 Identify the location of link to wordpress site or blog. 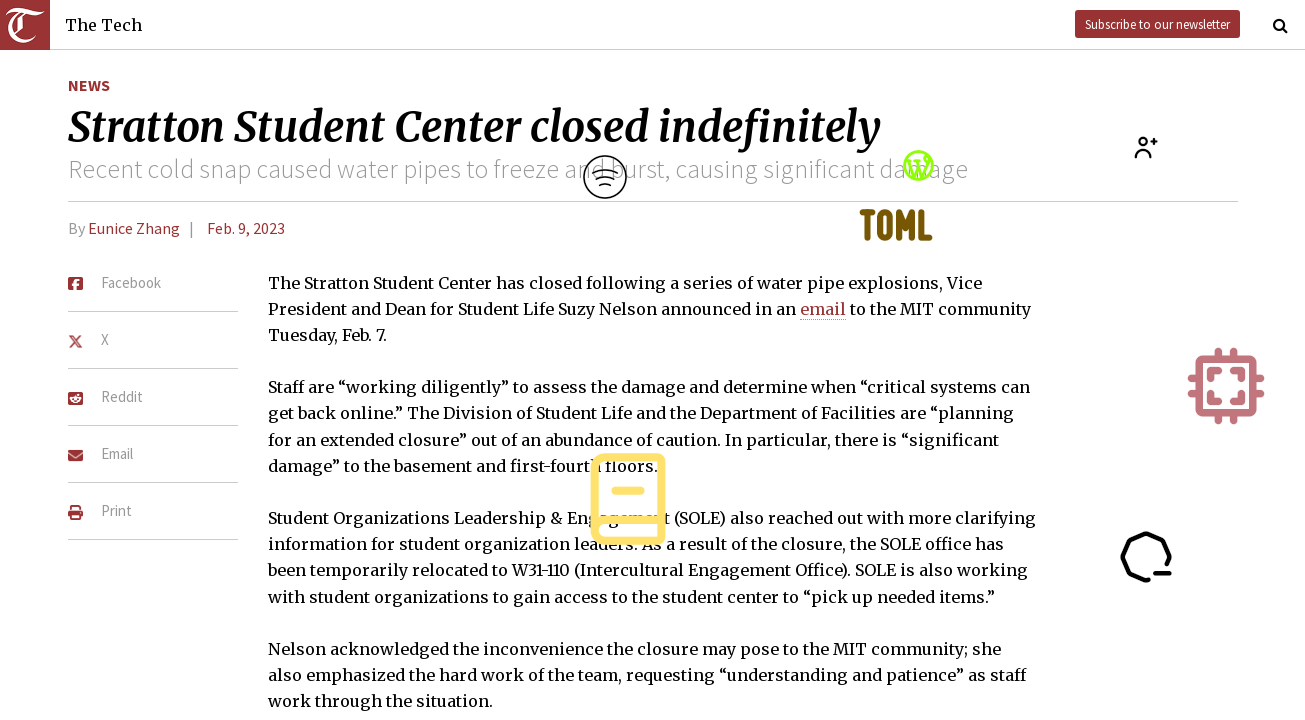
(918, 165).